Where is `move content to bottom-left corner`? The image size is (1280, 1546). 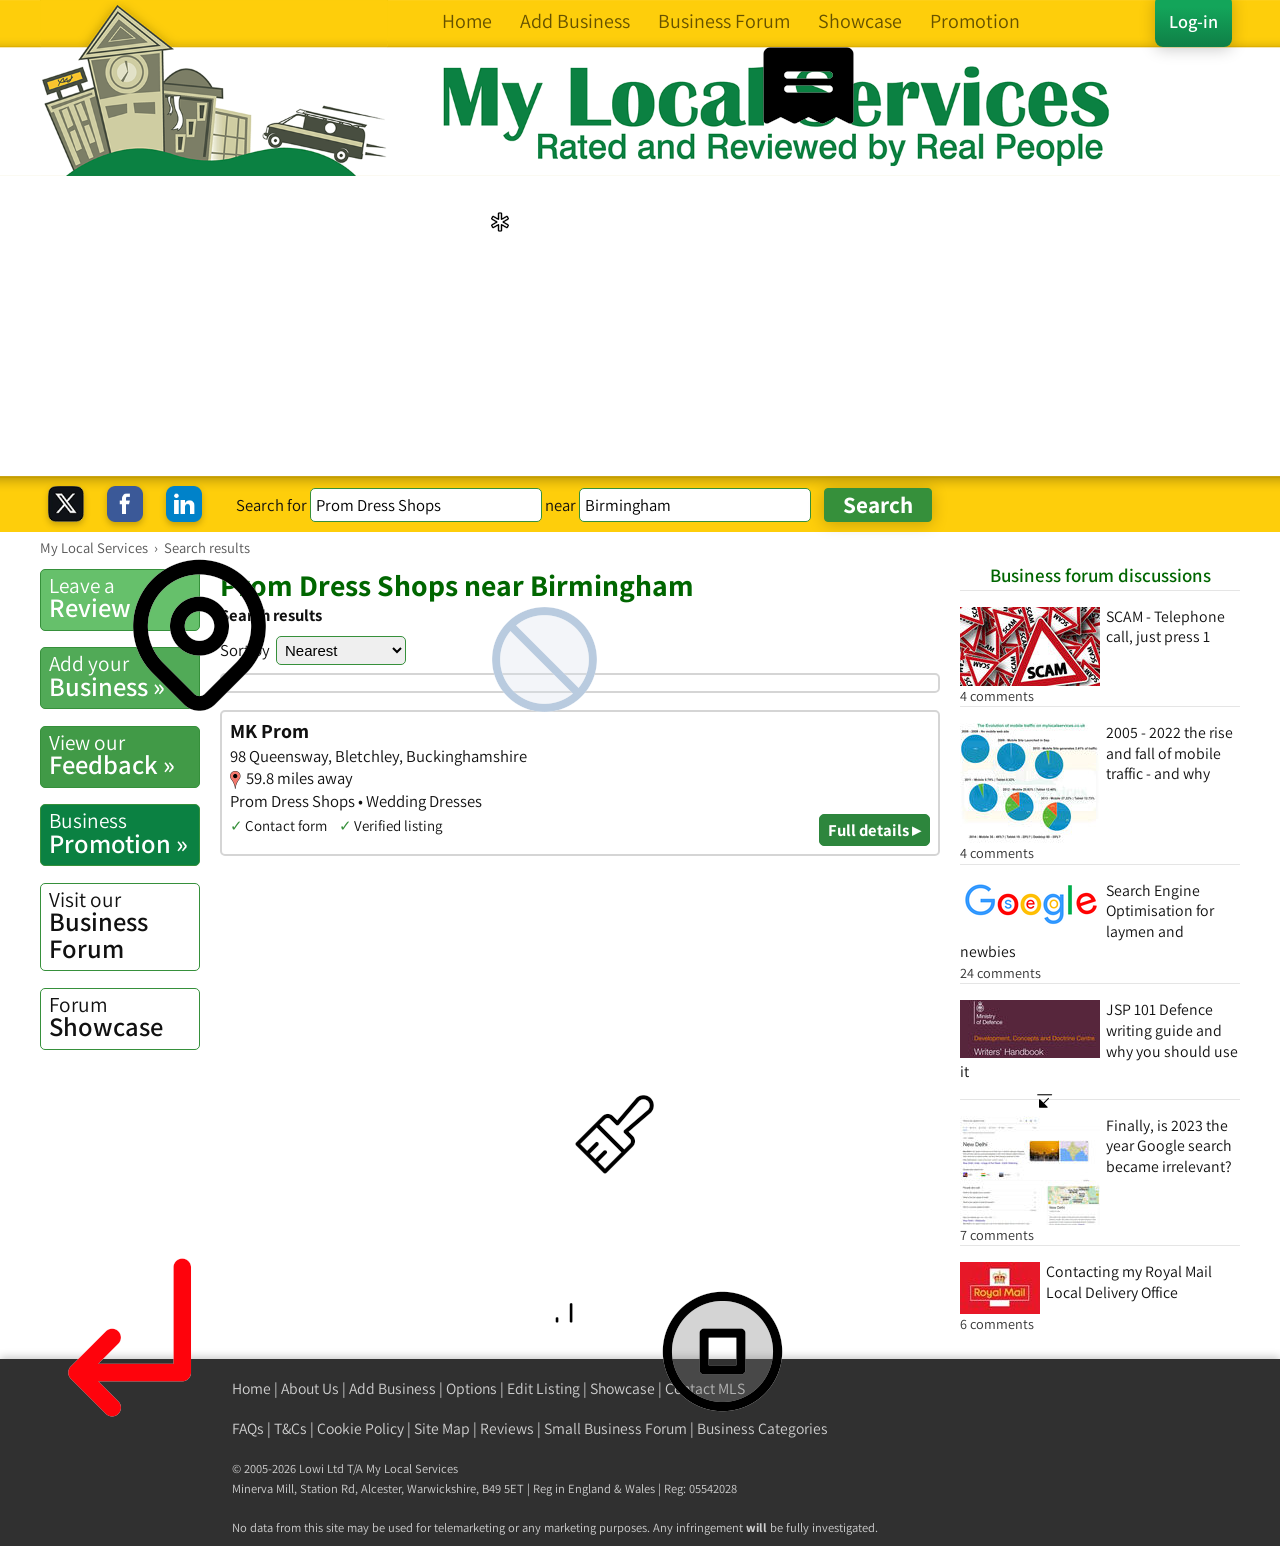
move content to bottom-left corner is located at coordinates (1044, 1101).